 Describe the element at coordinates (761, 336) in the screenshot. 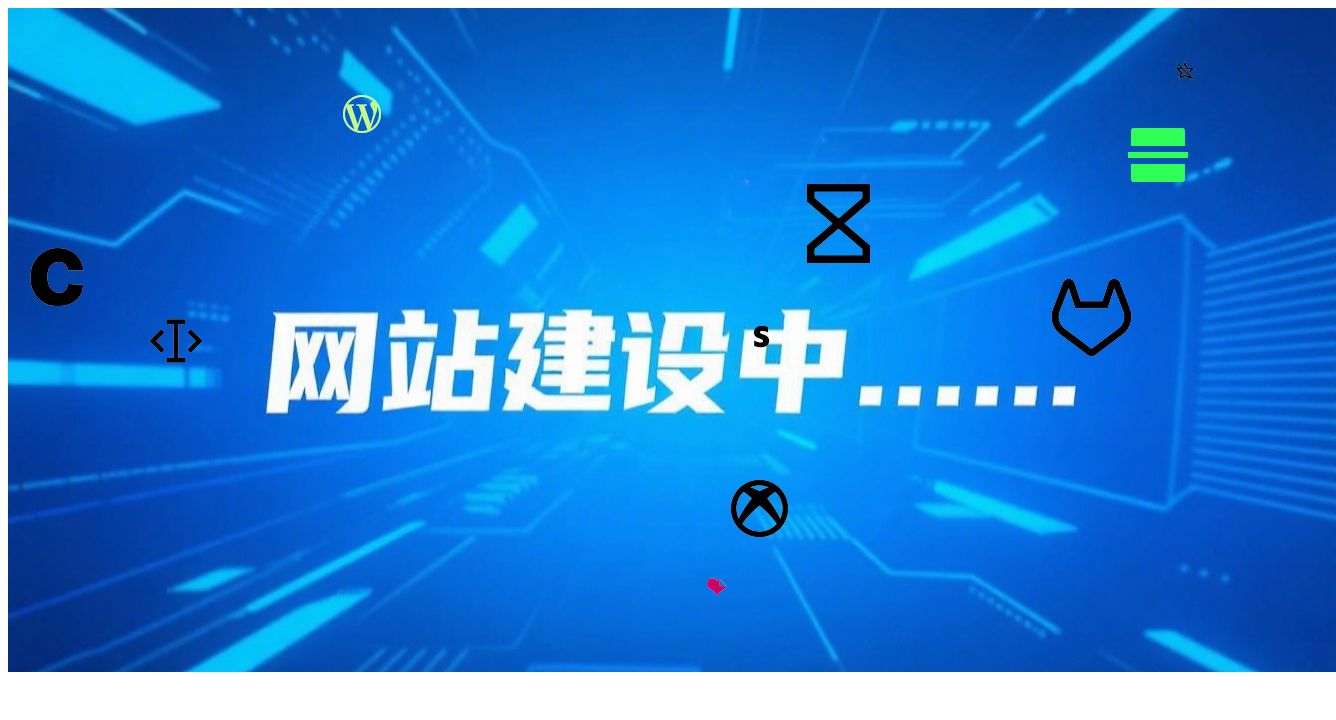

I see `stripe payment integration` at that location.